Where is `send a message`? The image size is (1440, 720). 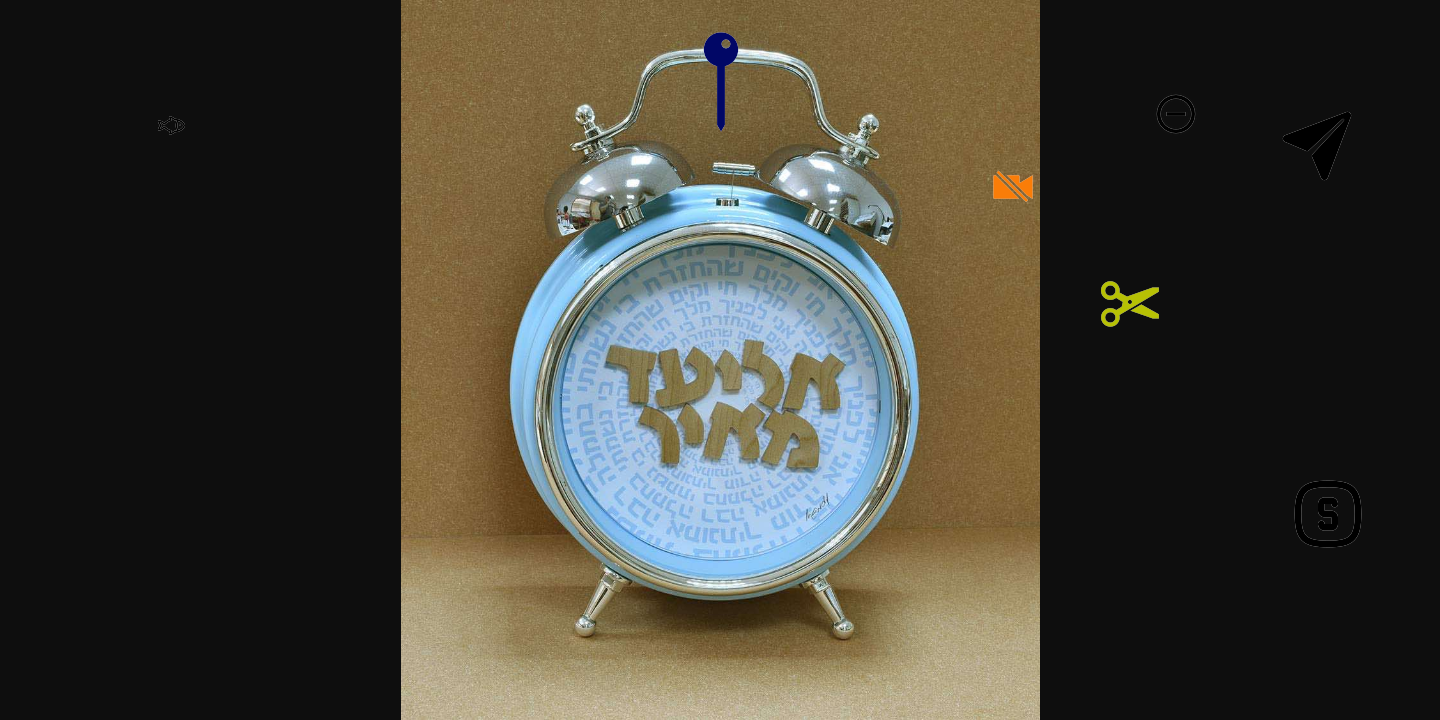
send a message is located at coordinates (1317, 146).